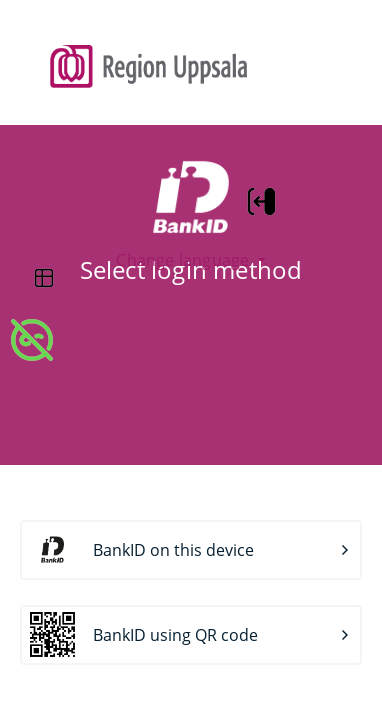  What do you see at coordinates (32, 340) in the screenshot?
I see `indicates content is not under creative commons license` at bounding box center [32, 340].